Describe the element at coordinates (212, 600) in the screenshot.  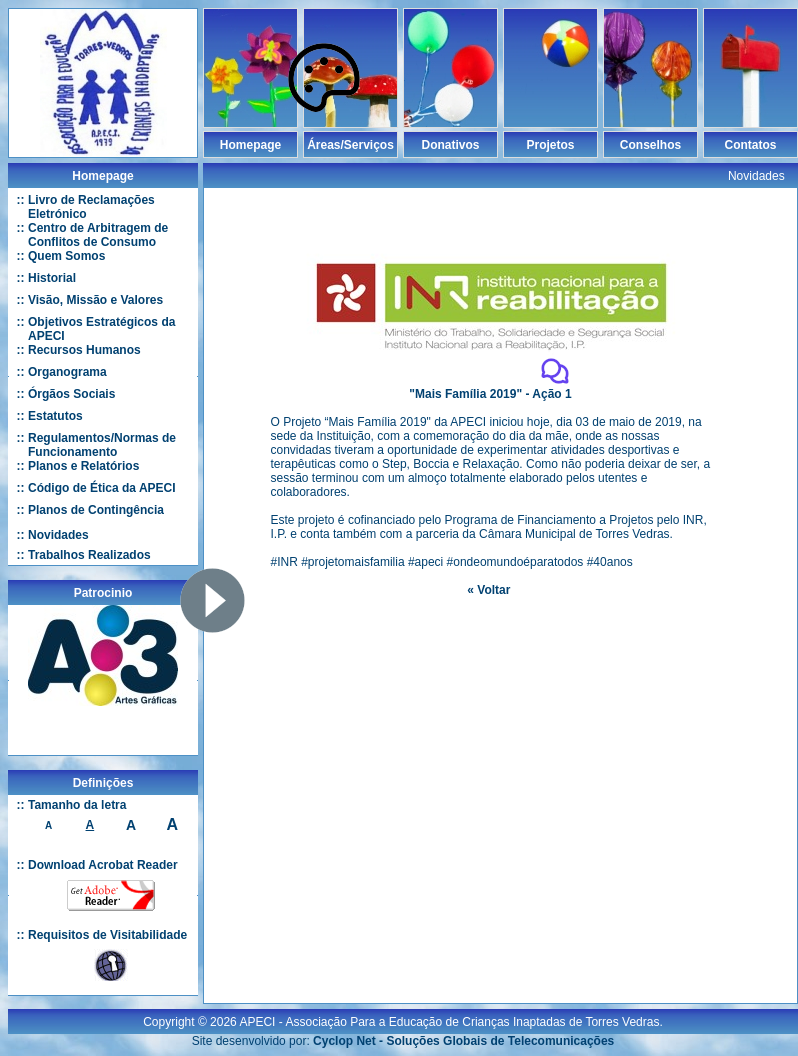
I see `play media or video content` at that location.